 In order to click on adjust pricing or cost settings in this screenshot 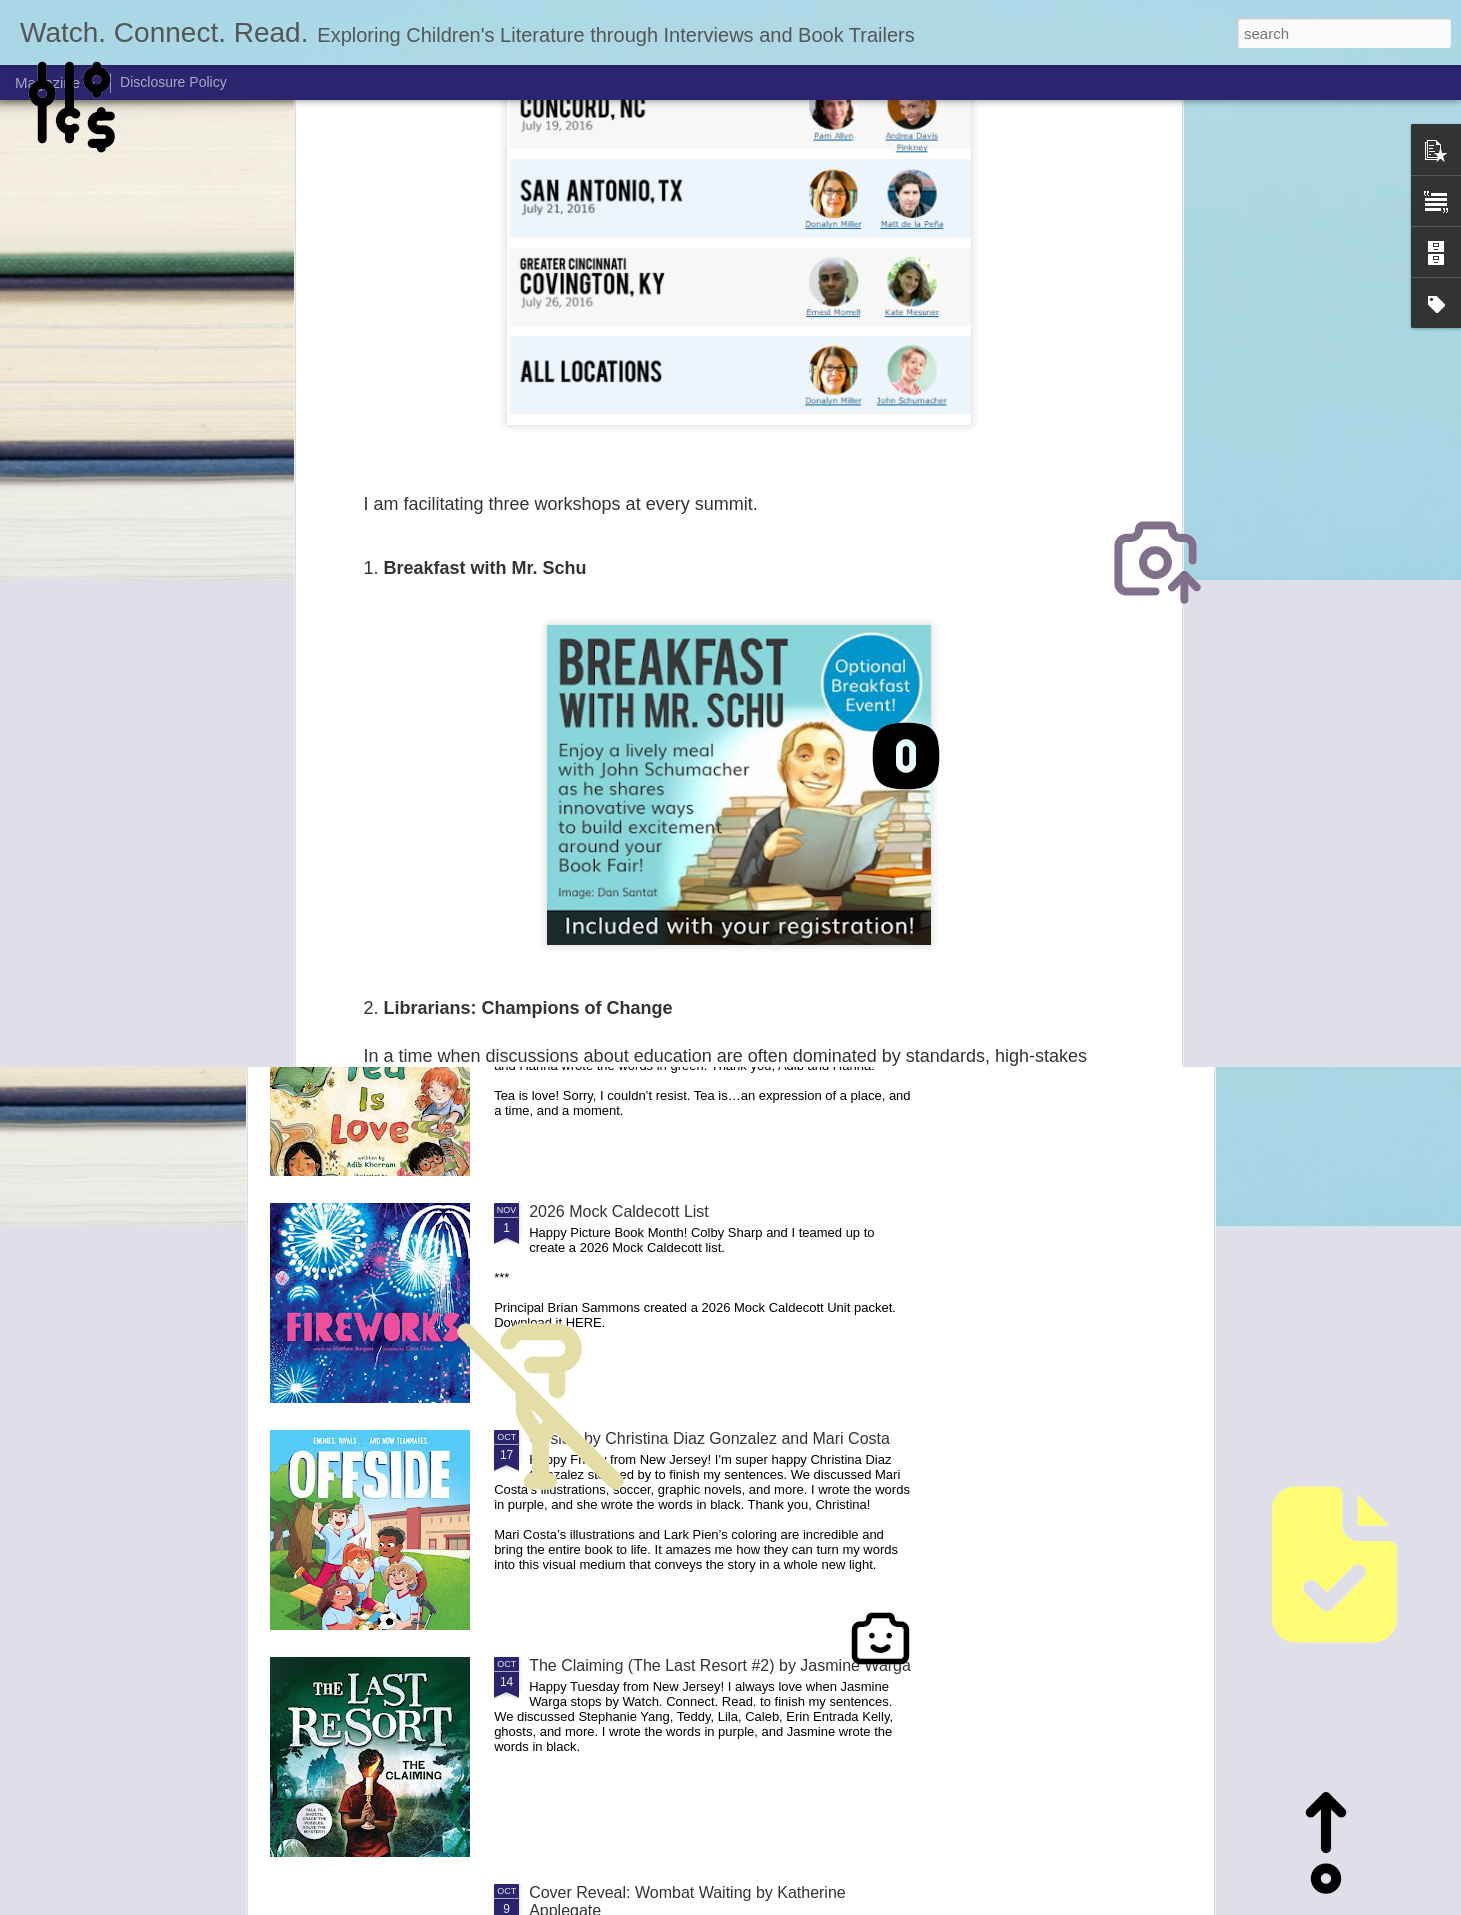, I will do `click(69, 102)`.